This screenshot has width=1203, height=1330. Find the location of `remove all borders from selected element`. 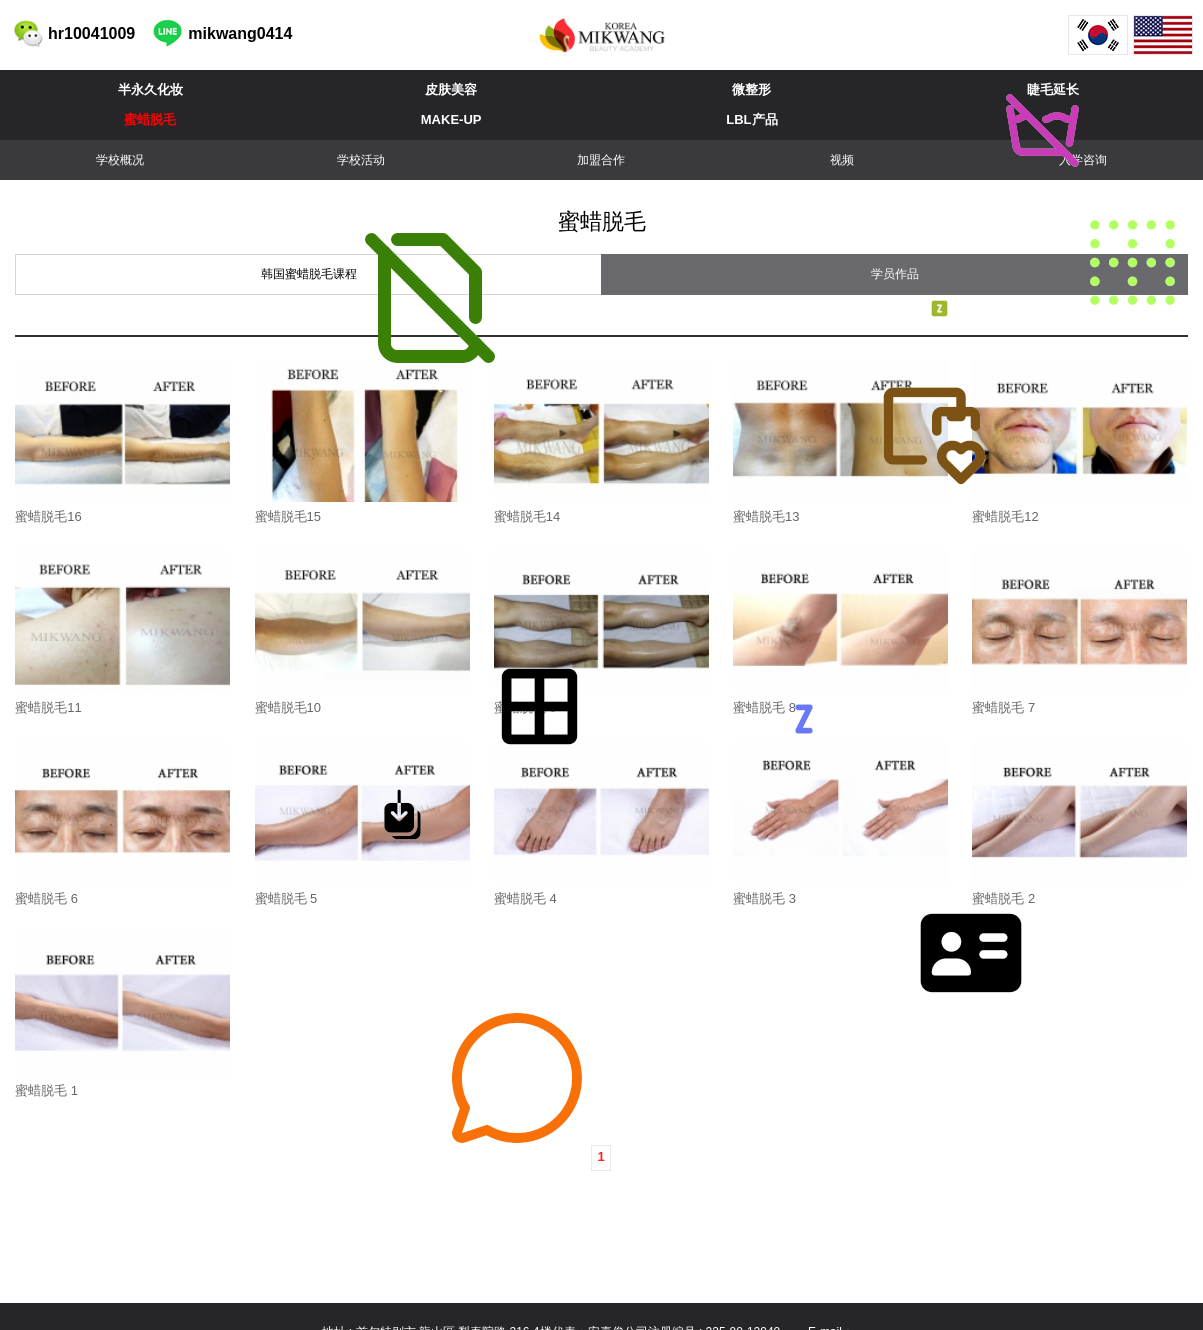

remove all borders from selected element is located at coordinates (1132, 262).